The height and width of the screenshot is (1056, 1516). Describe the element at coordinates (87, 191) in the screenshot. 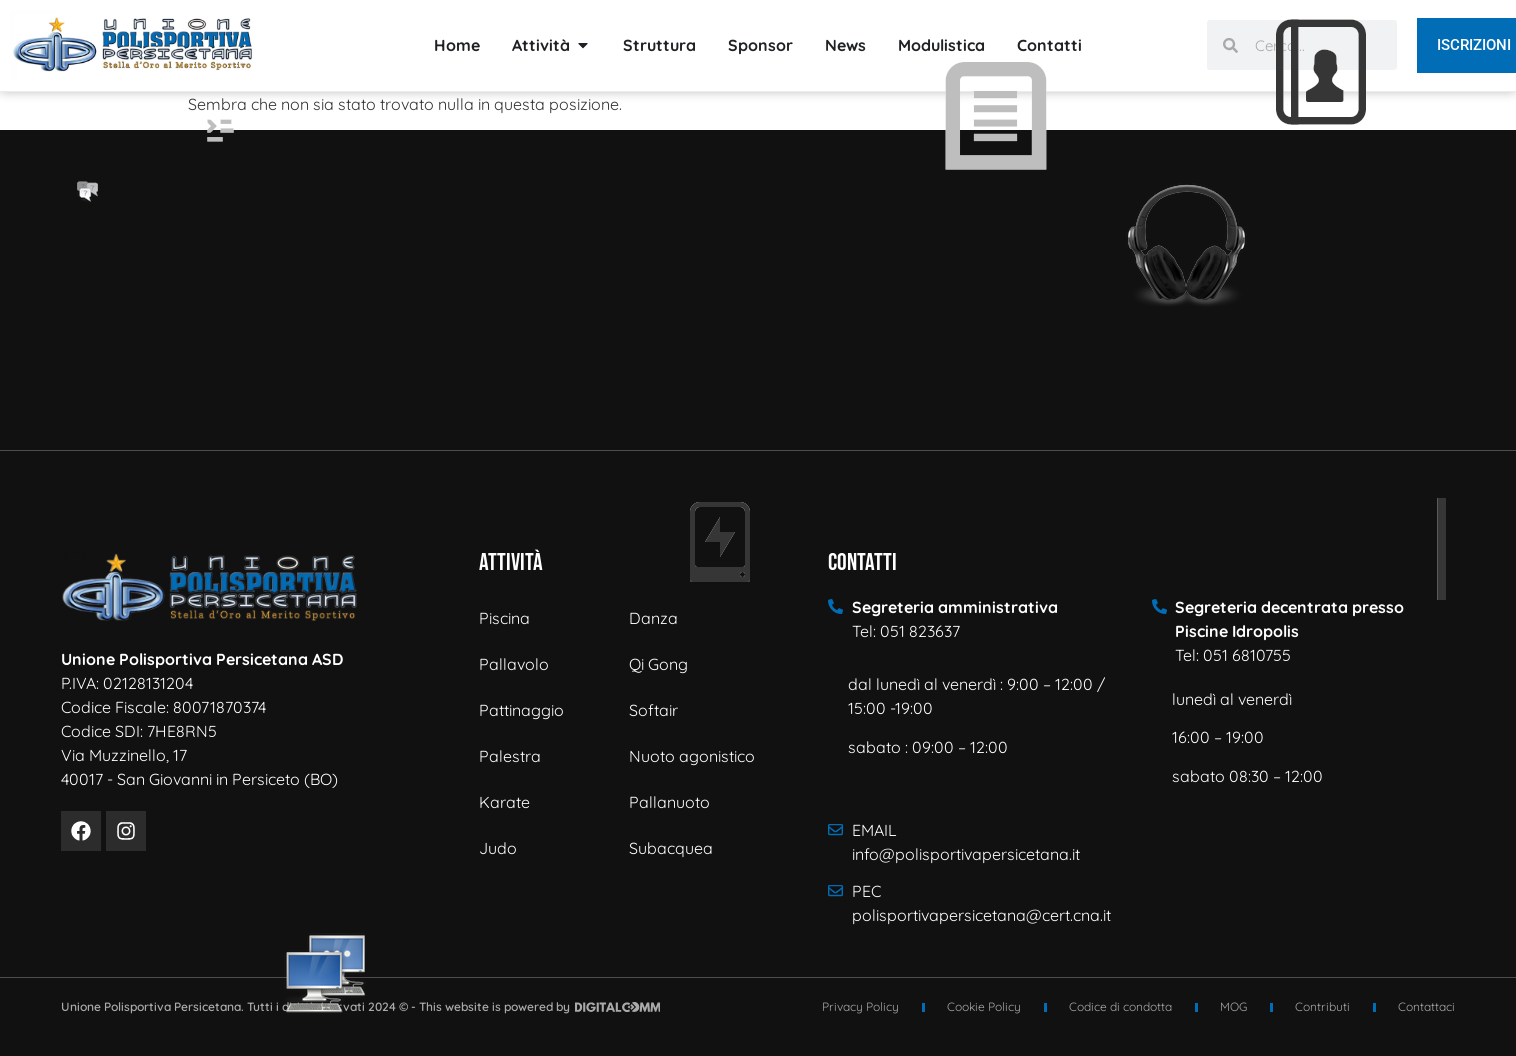

I see `access frequently asked questions` at that location.